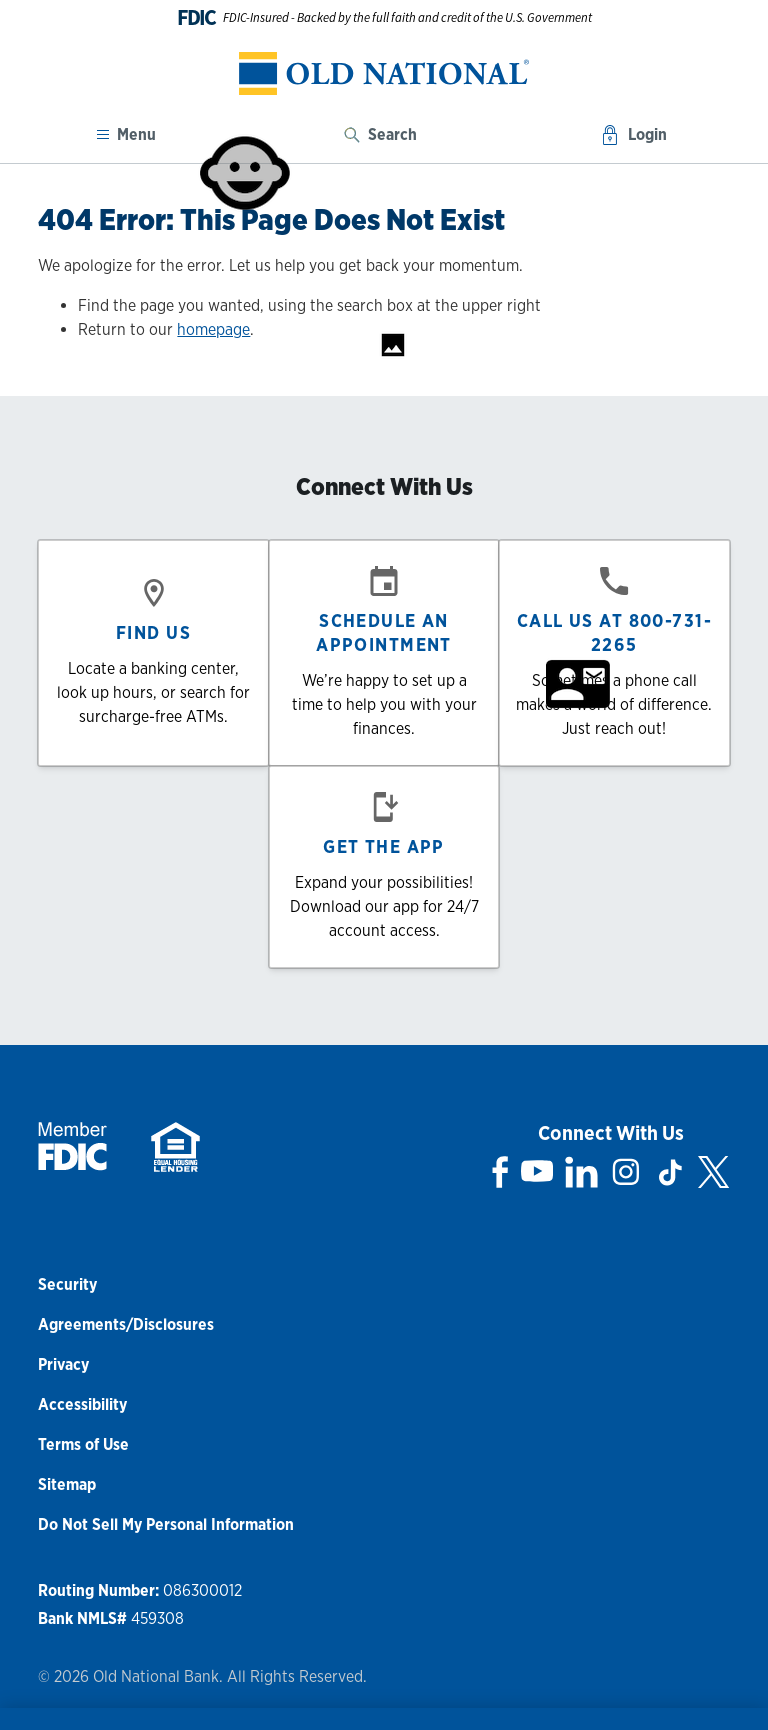 The width and height of the screenshot is (768, 1730). Describe the element at coordinates (578, 684) in the screenshot. I see `view contact email information` at that location.